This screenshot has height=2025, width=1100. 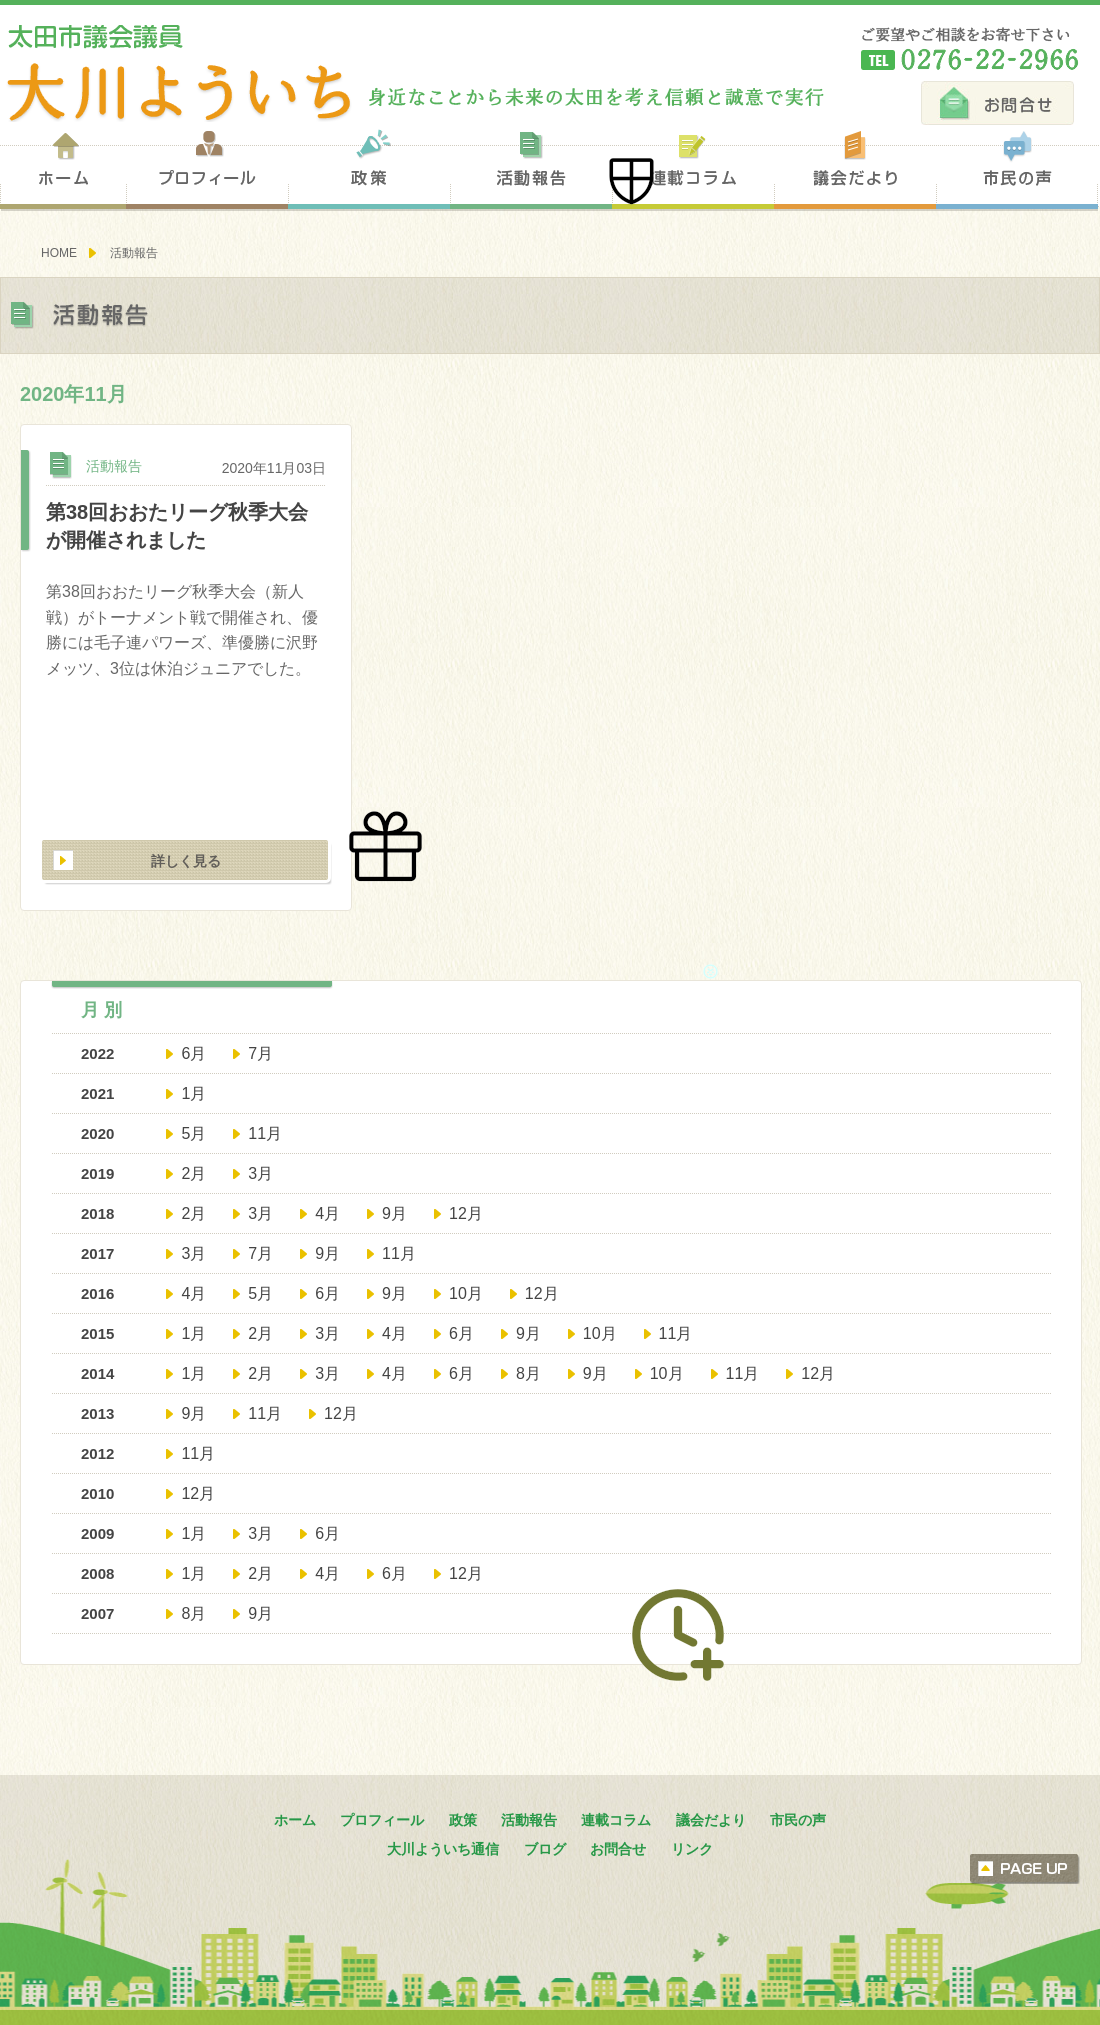 What do you see at coordinates (710, 971) in the screenshot?
I see `report or flag negative content` at bounding box center [710, 971].